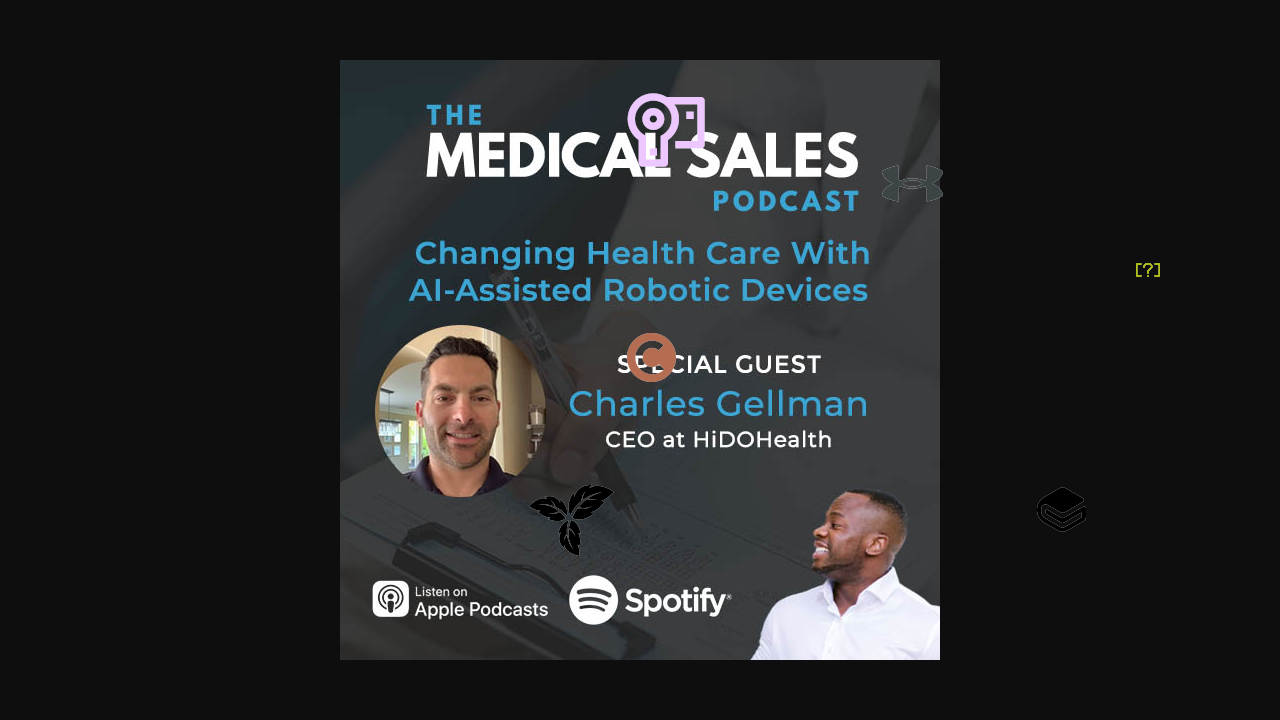 This screenshot has width=1280, height=720. I want to click on open GitBook documentation, so click(1061, 509).